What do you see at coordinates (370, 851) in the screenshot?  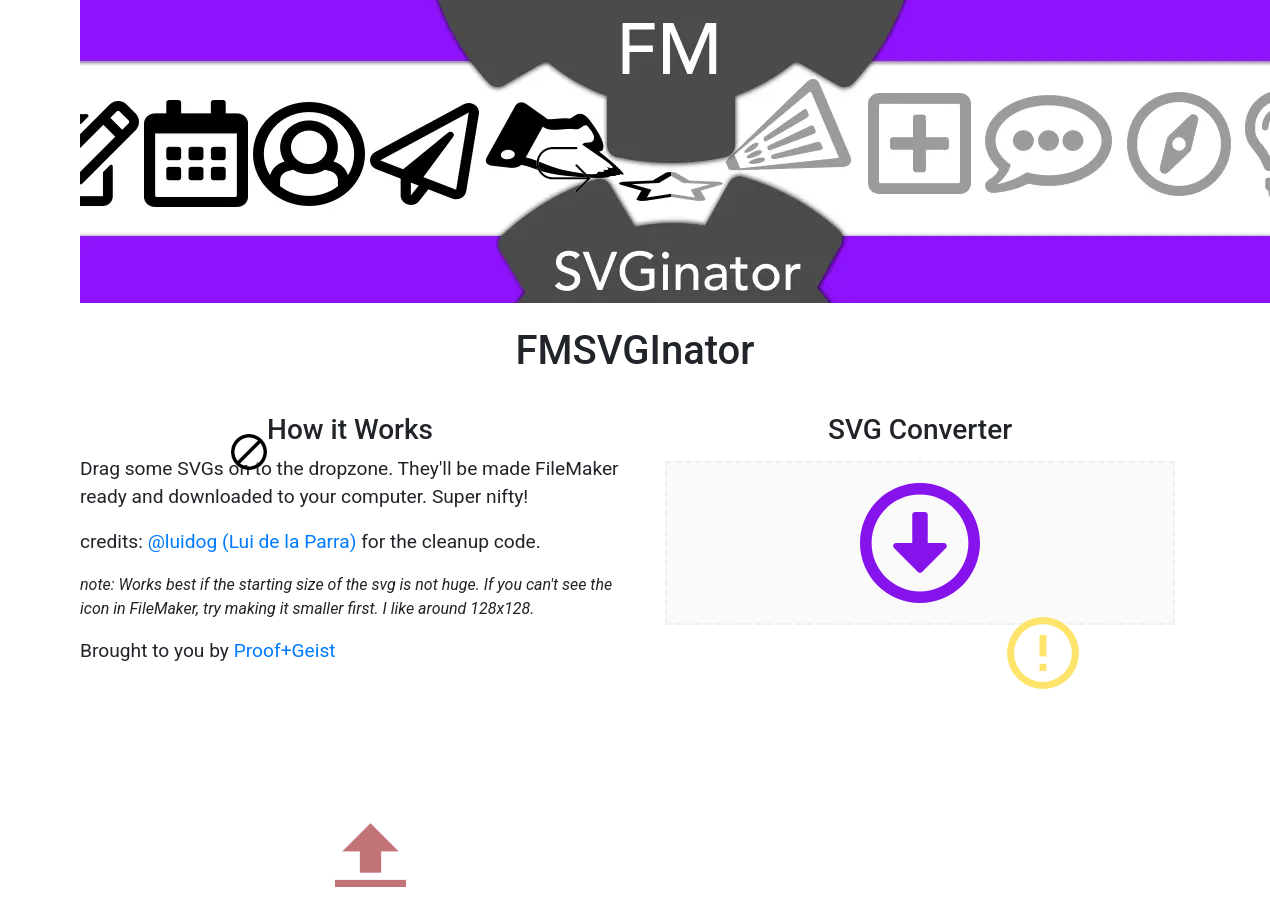 I see `upload a file or document` at bounding box center [370, 851].